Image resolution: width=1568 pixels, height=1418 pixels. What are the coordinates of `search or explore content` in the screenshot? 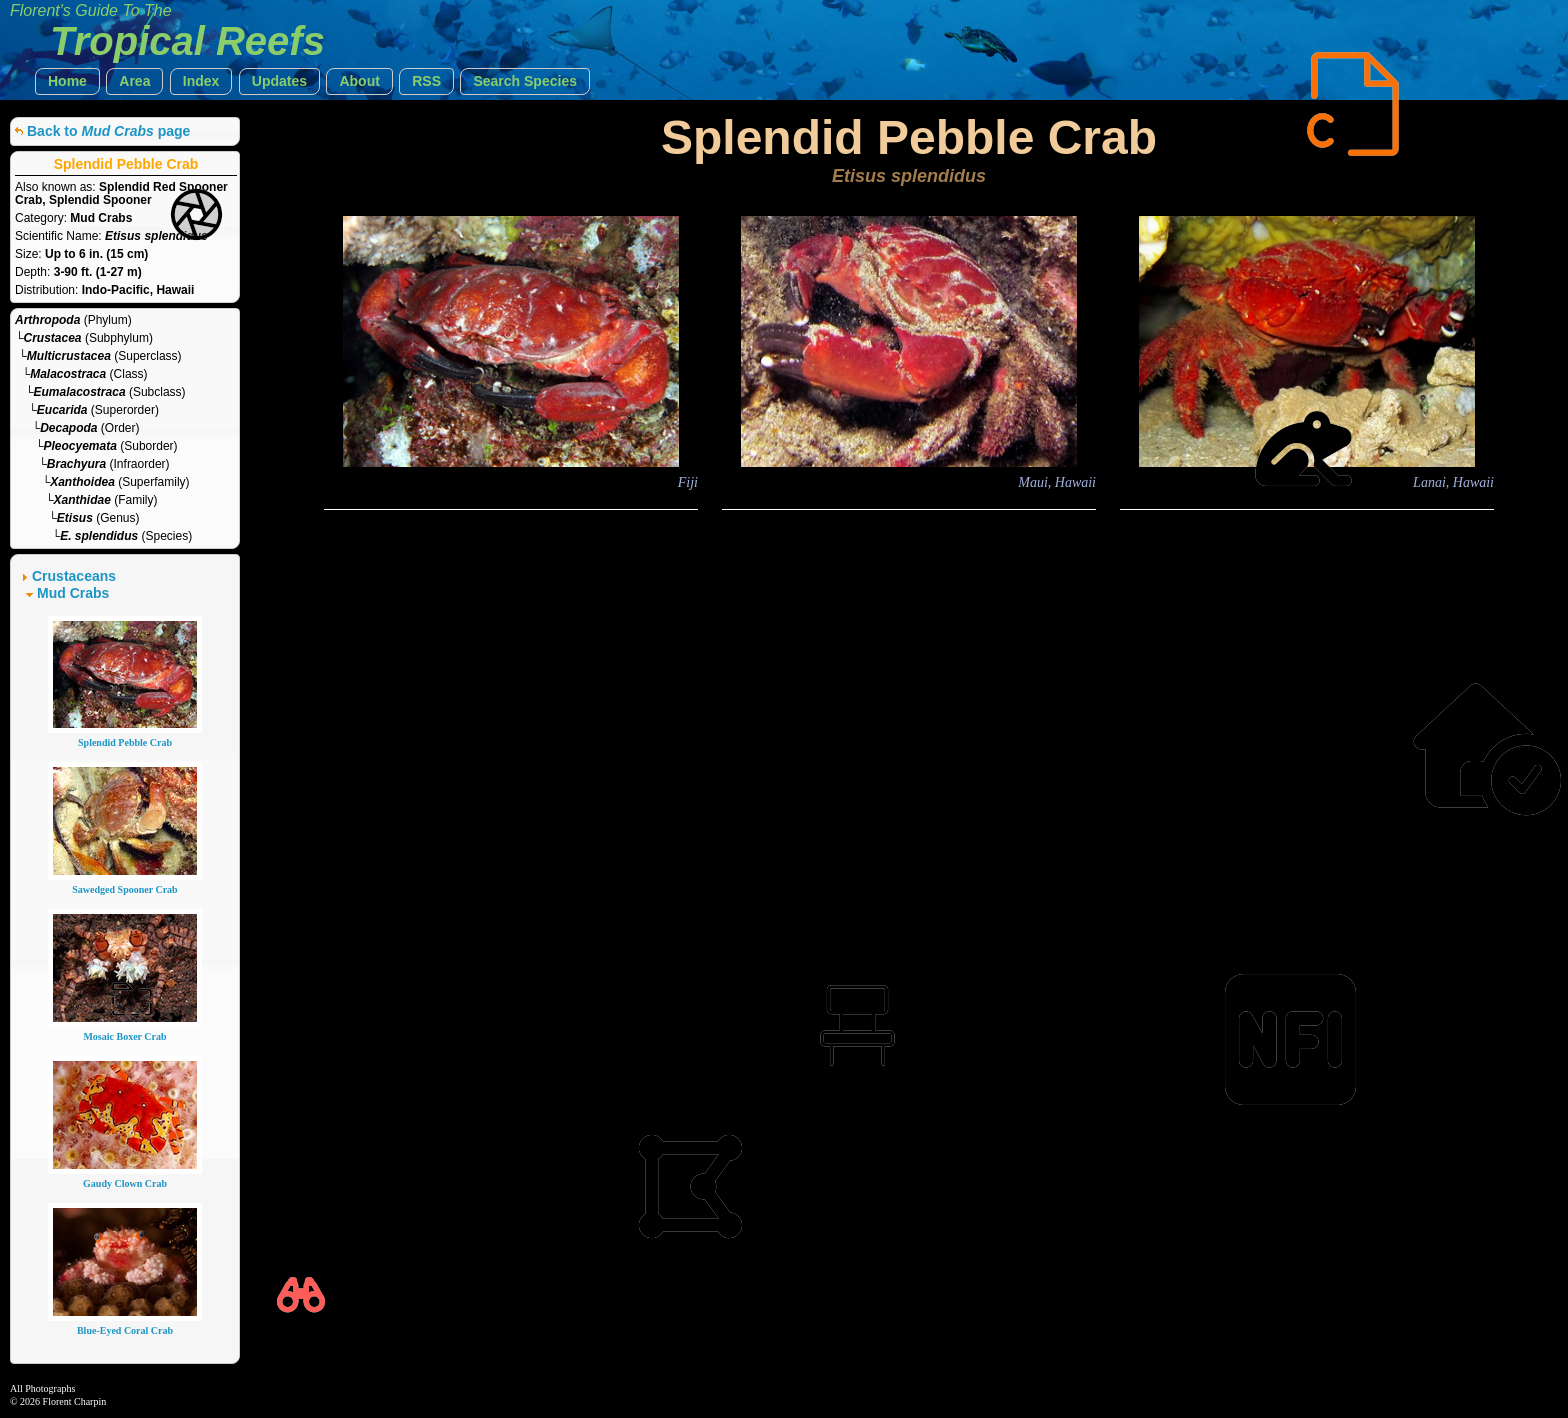 It's located at (301, 1291).